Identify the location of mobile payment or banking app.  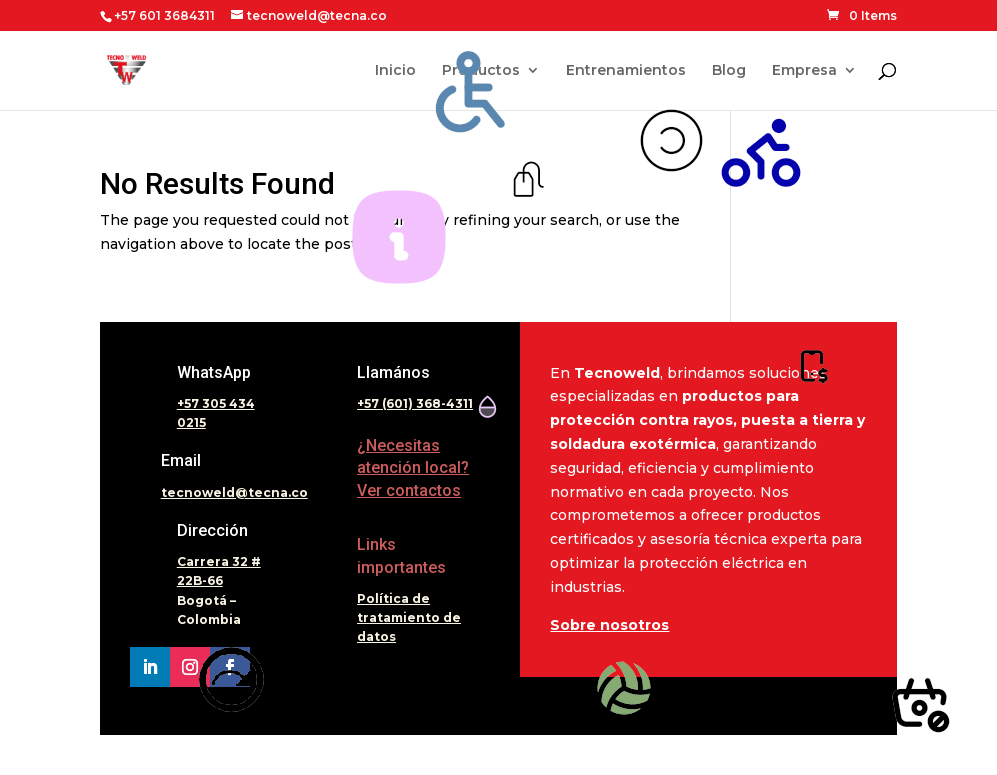
(812, 366).